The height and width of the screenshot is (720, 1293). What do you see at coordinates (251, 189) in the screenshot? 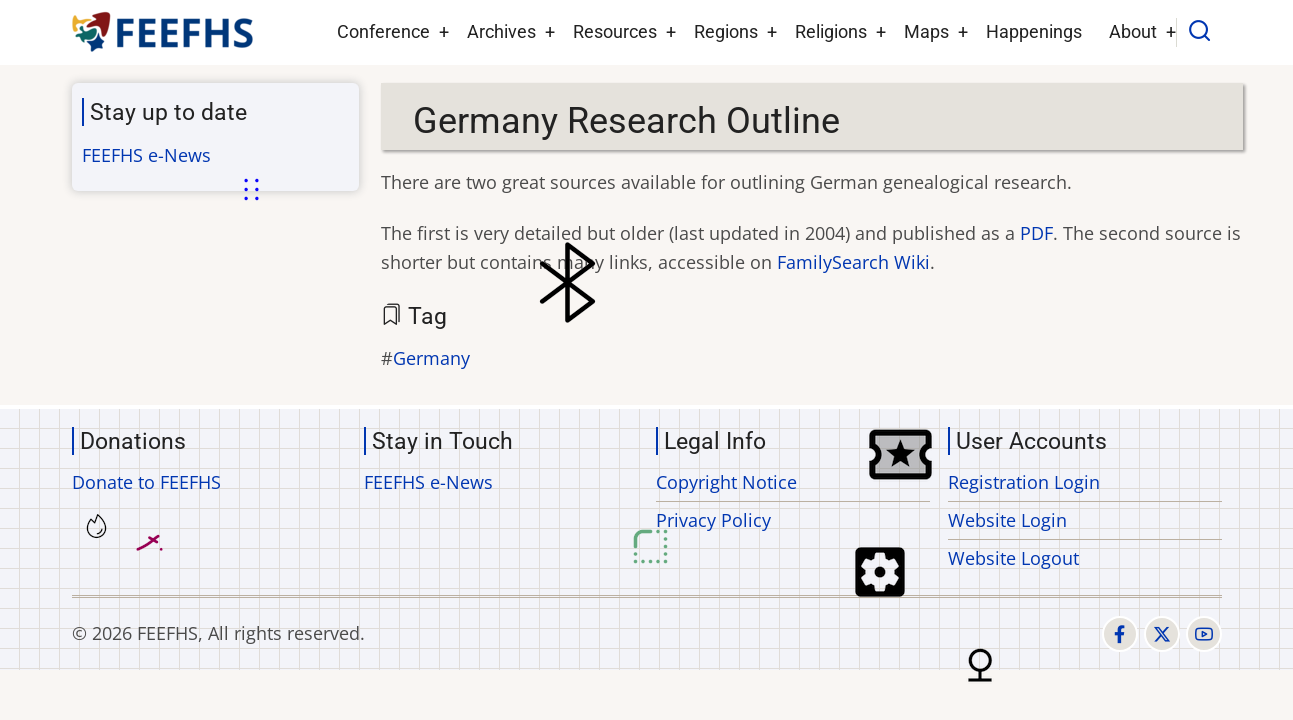
I see `drag to reorder items in a list` at bounding box center [251, 189].